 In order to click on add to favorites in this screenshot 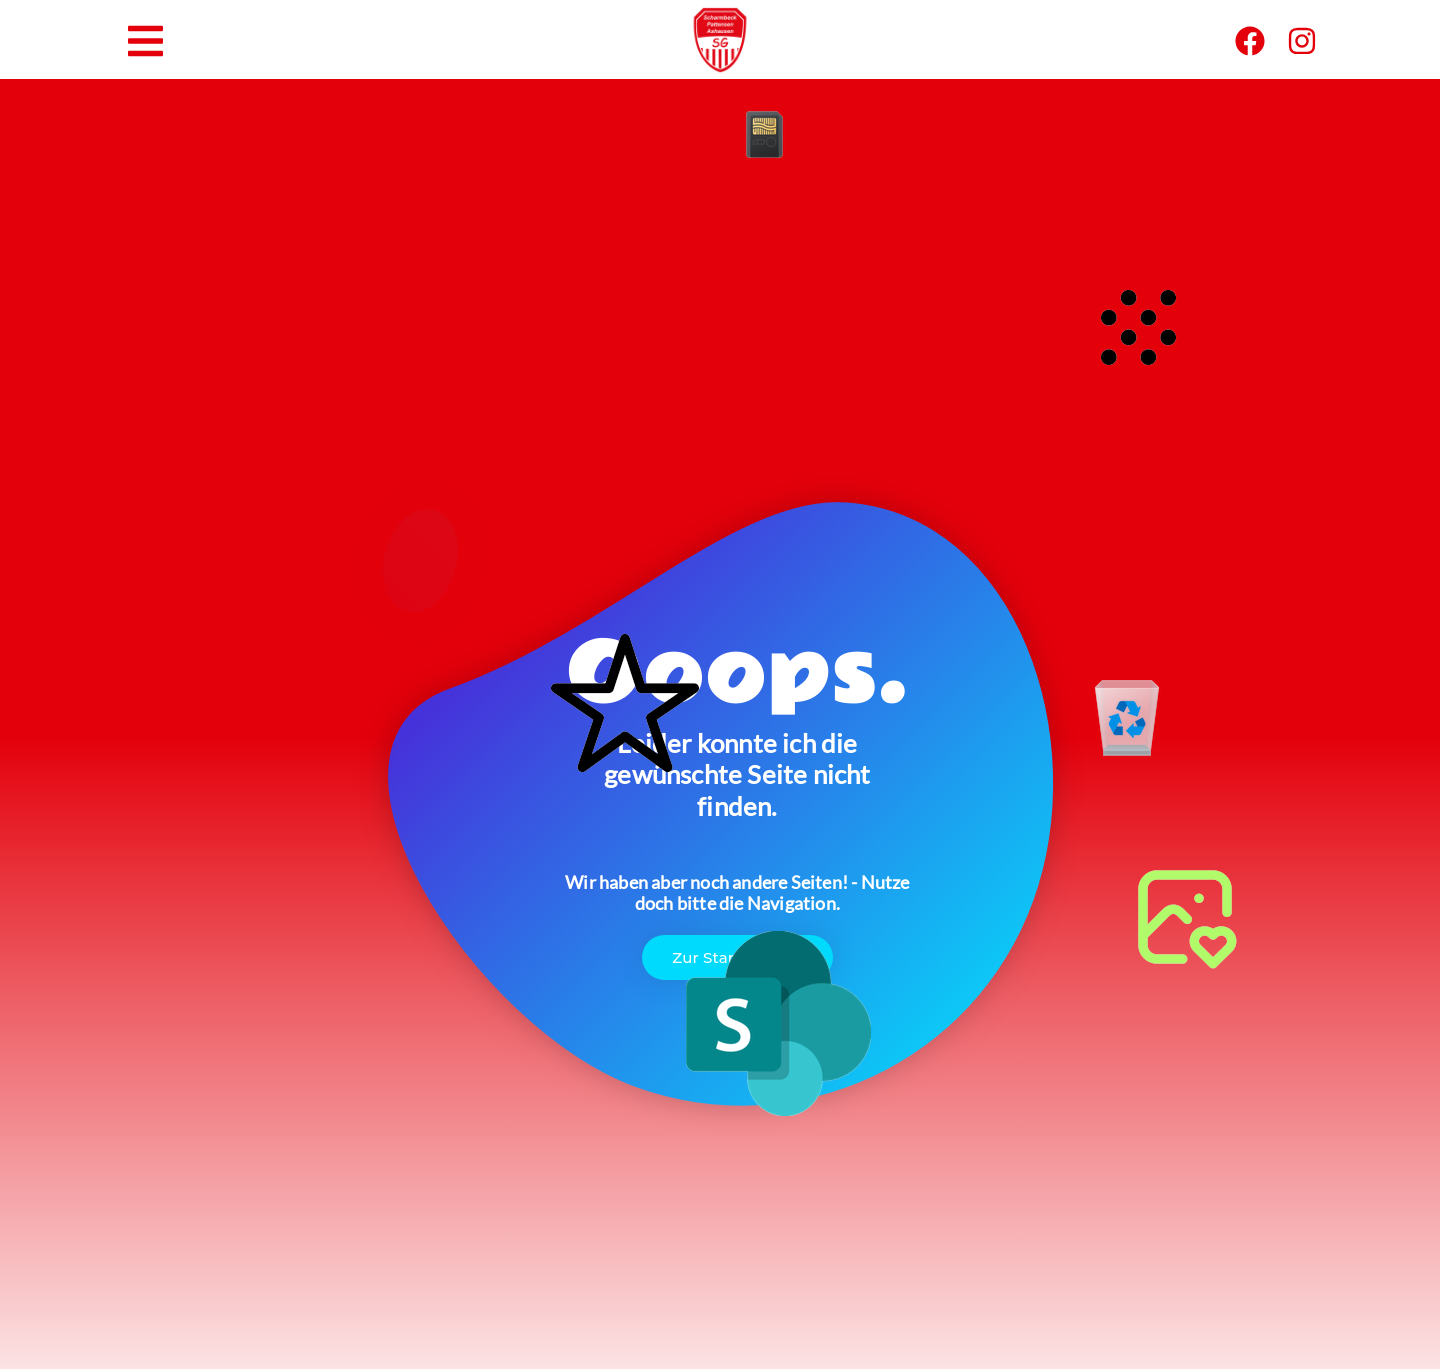, I will do `click(625, 703)`.